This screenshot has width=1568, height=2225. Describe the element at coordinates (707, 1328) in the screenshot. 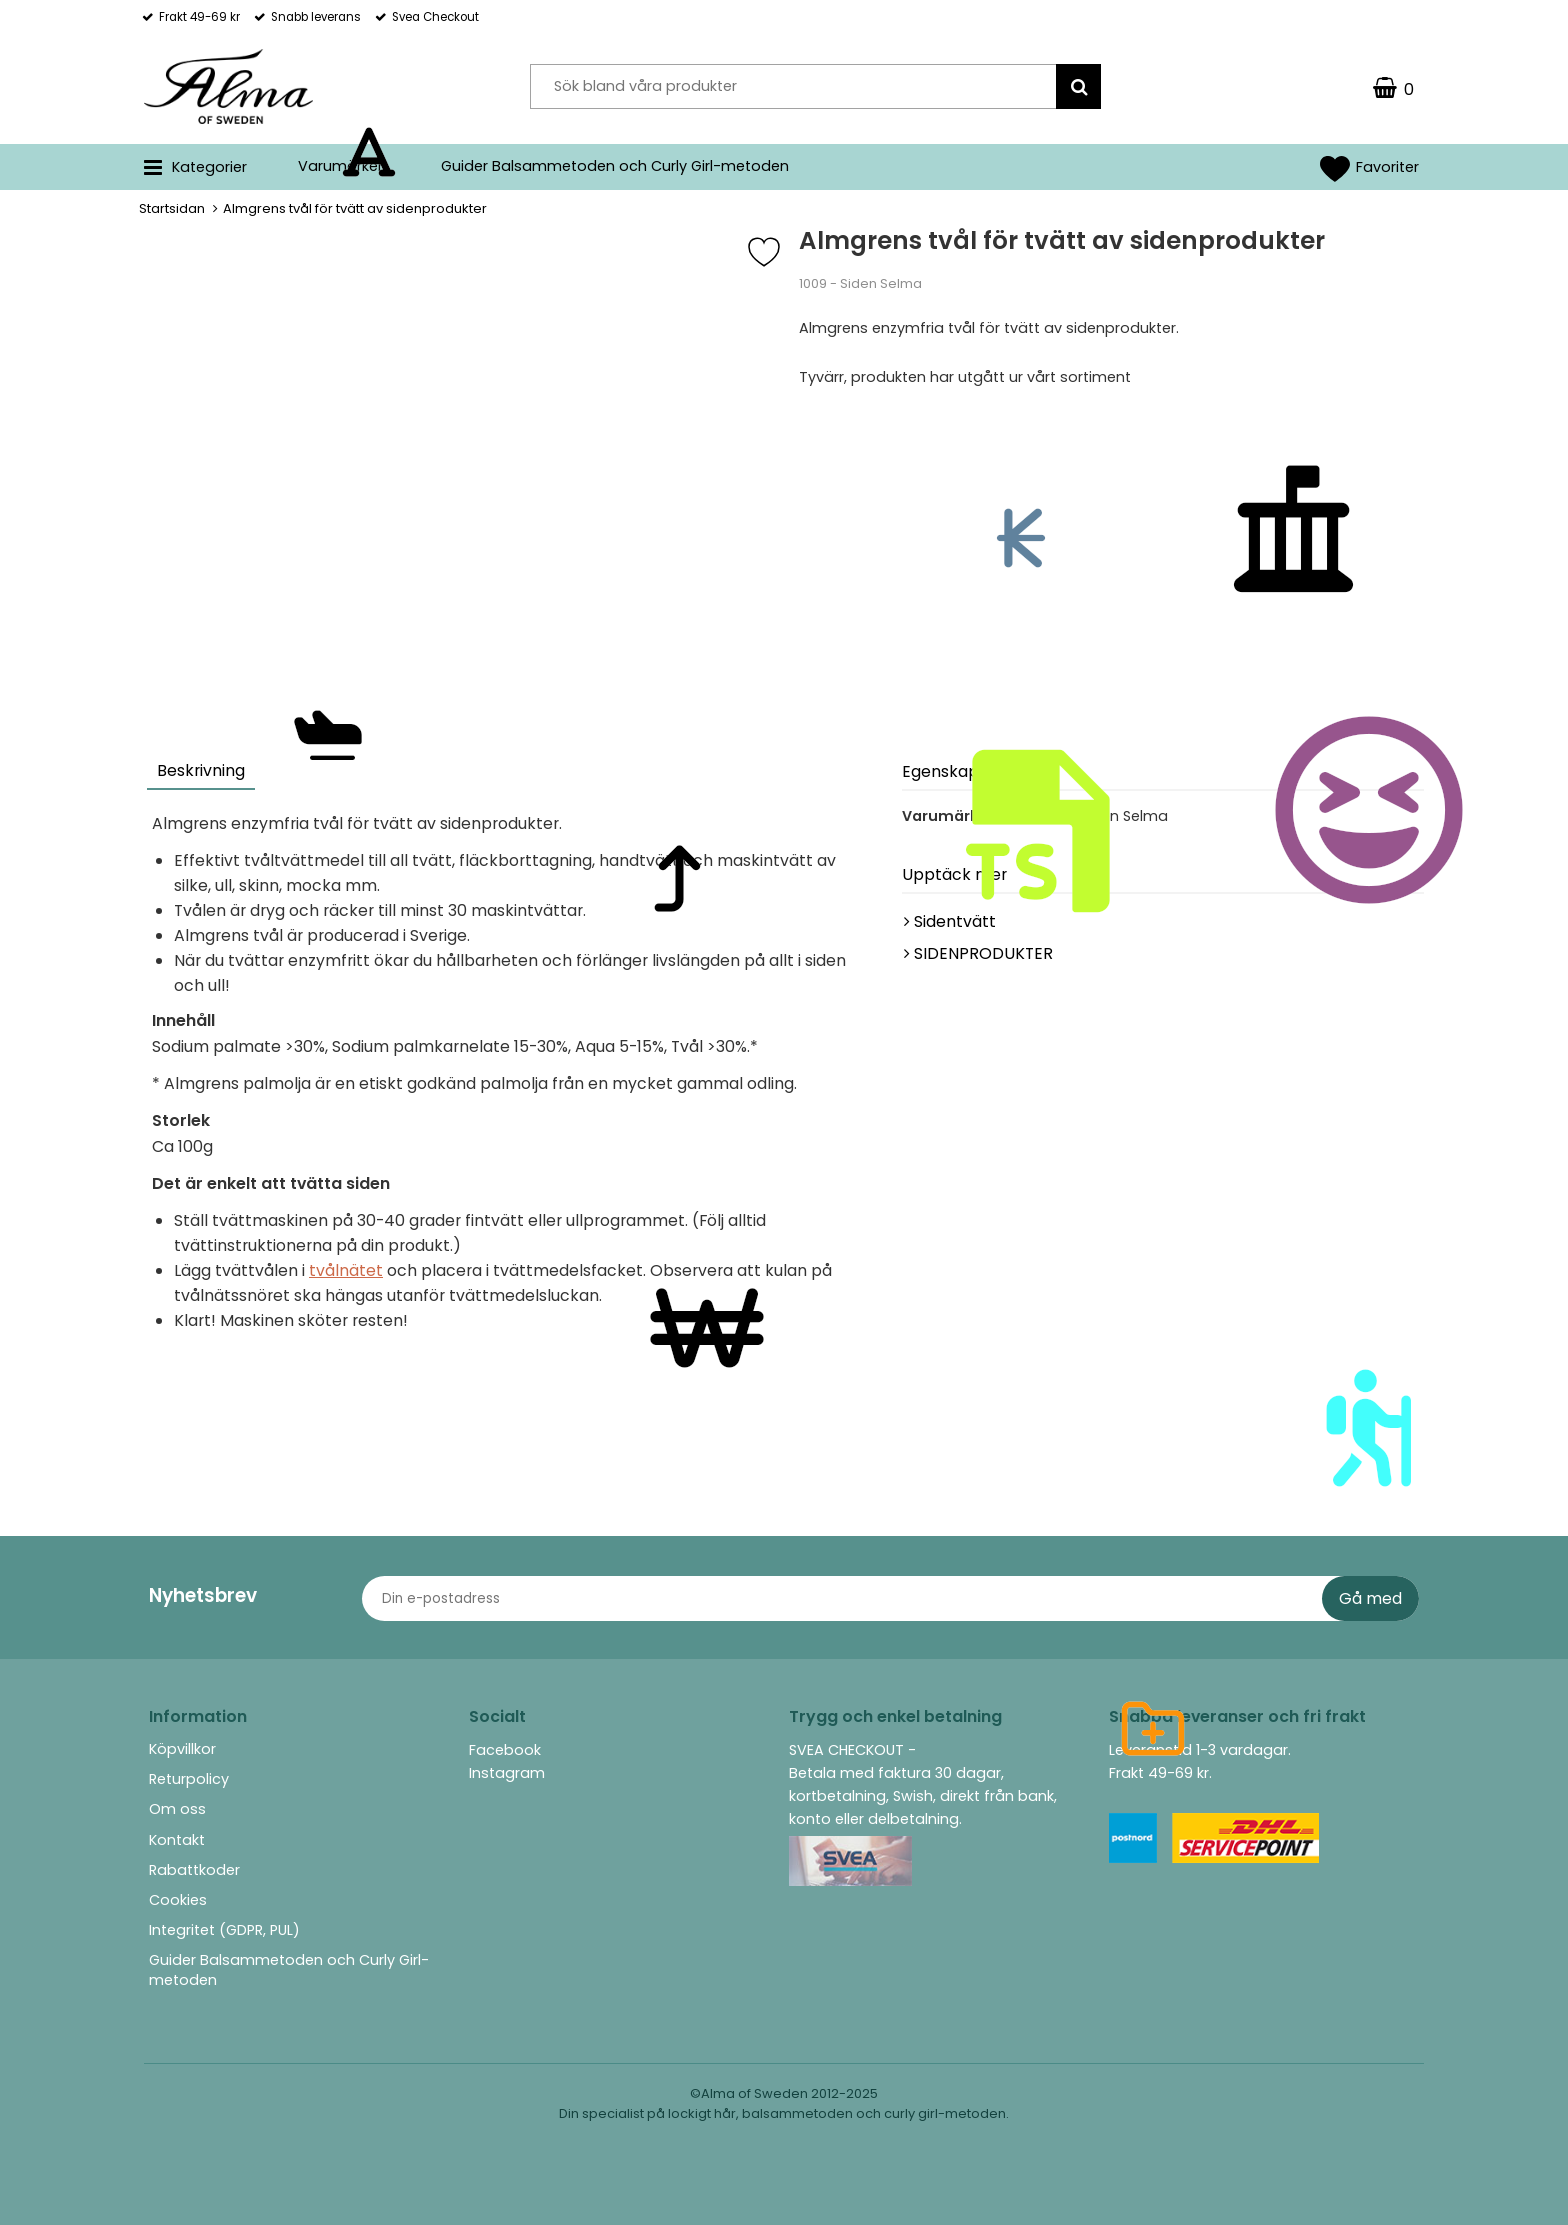

I see `indicates Korean won currency` at that location.